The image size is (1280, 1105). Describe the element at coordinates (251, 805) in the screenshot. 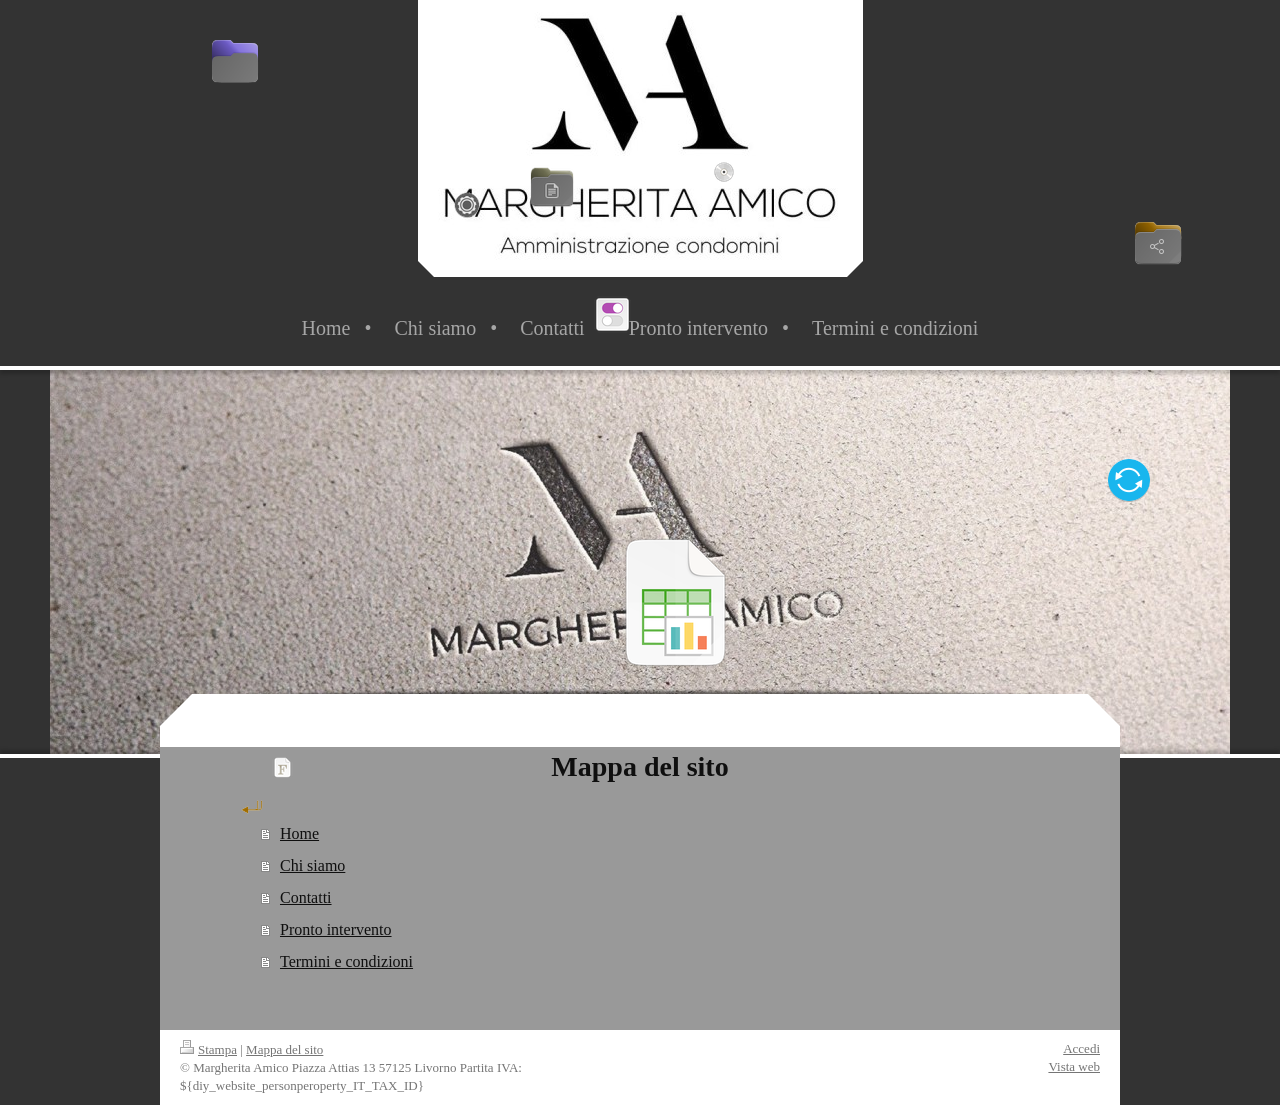

I see `reply to all recipients of an email` at that location.